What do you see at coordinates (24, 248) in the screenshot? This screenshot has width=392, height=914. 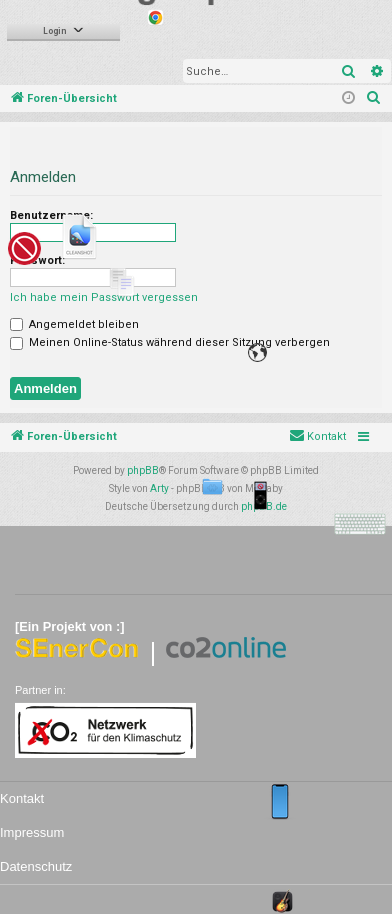 I see `delete or remove selected item` at bounding box center [24, 248].